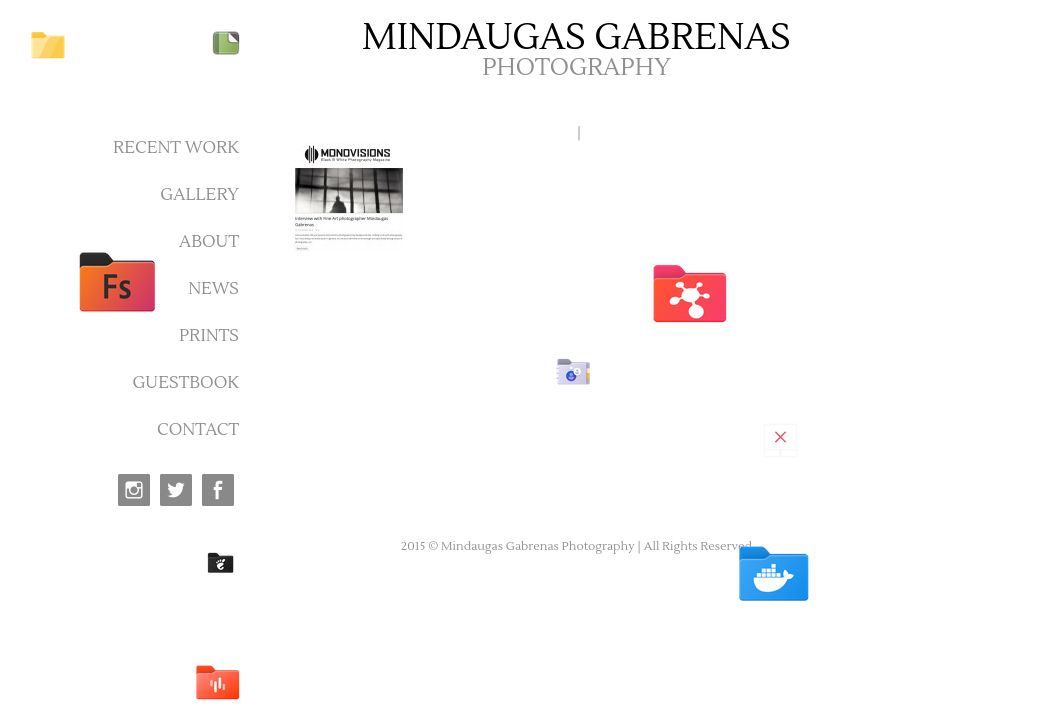 The height and width of the screenshot is (720, 1063). Describe the element at coordinates (773, 575) in the screenshot. I see `open folder containing docker projects` at that location.